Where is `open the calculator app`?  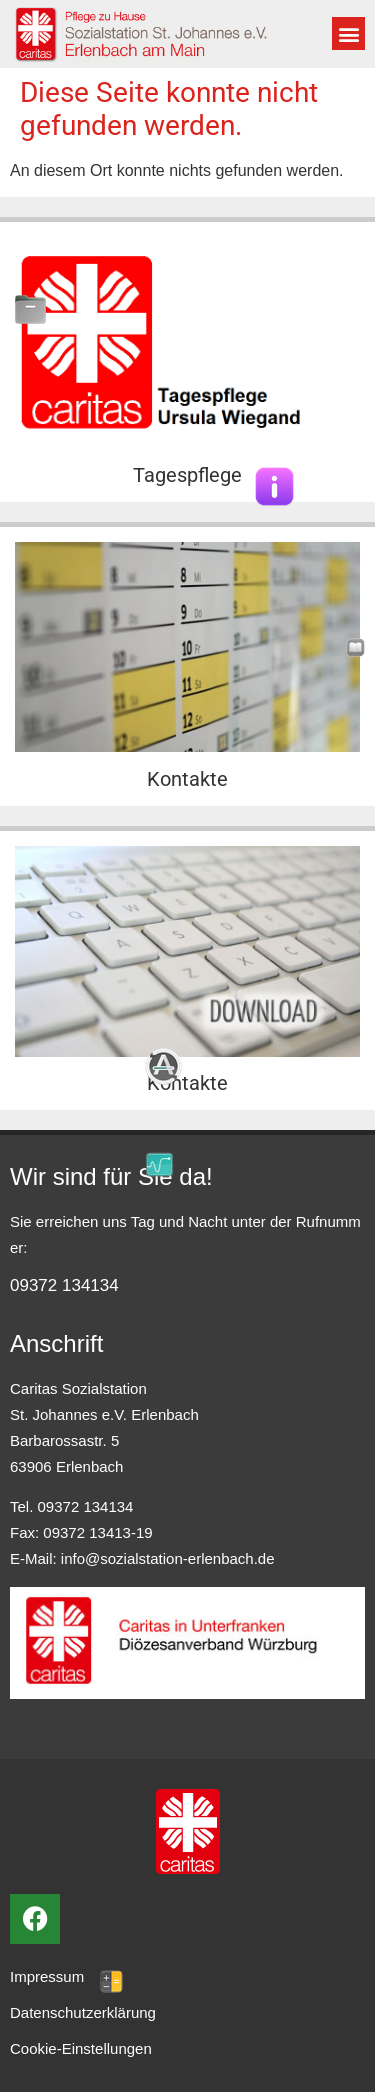 open the calculator app is located at coordinates (111, 1981).